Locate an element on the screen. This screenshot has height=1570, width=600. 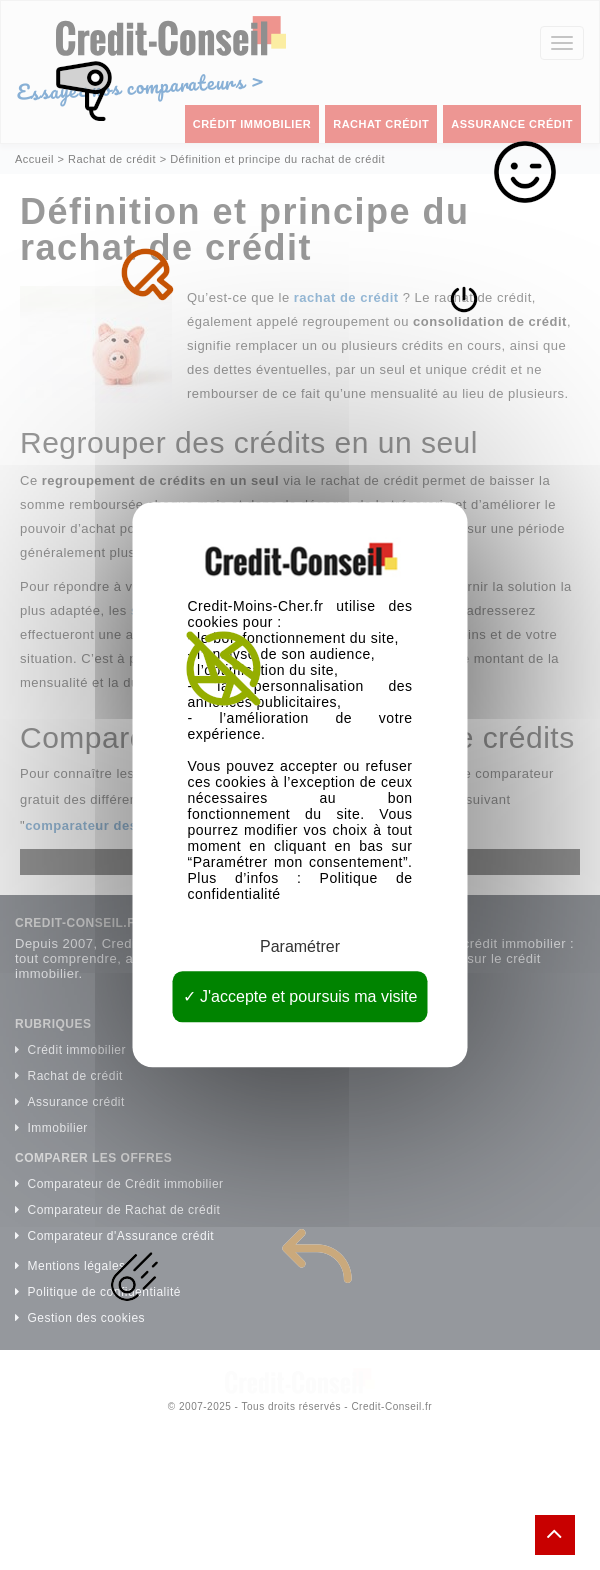
indicates a crash or system error is located at coordinates (134, 1277).